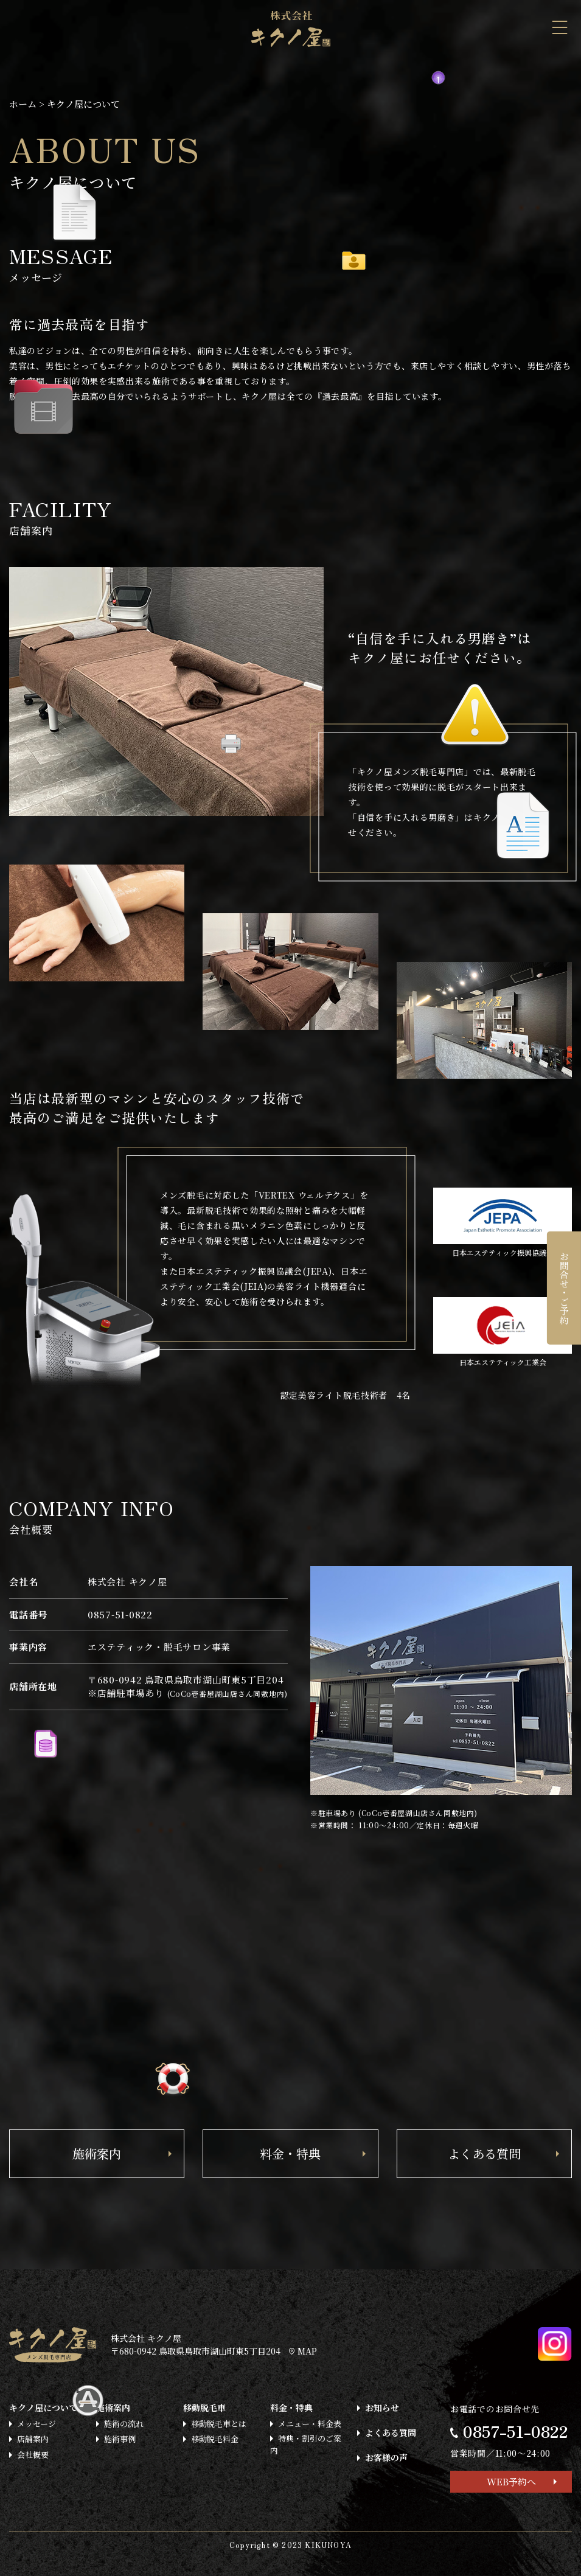 The width and height of the screenshot is (581, 2576). What do you see at coordinates (523, 825) in the screenshot?
I see `open a text document file` at bounding box center [523, 825].